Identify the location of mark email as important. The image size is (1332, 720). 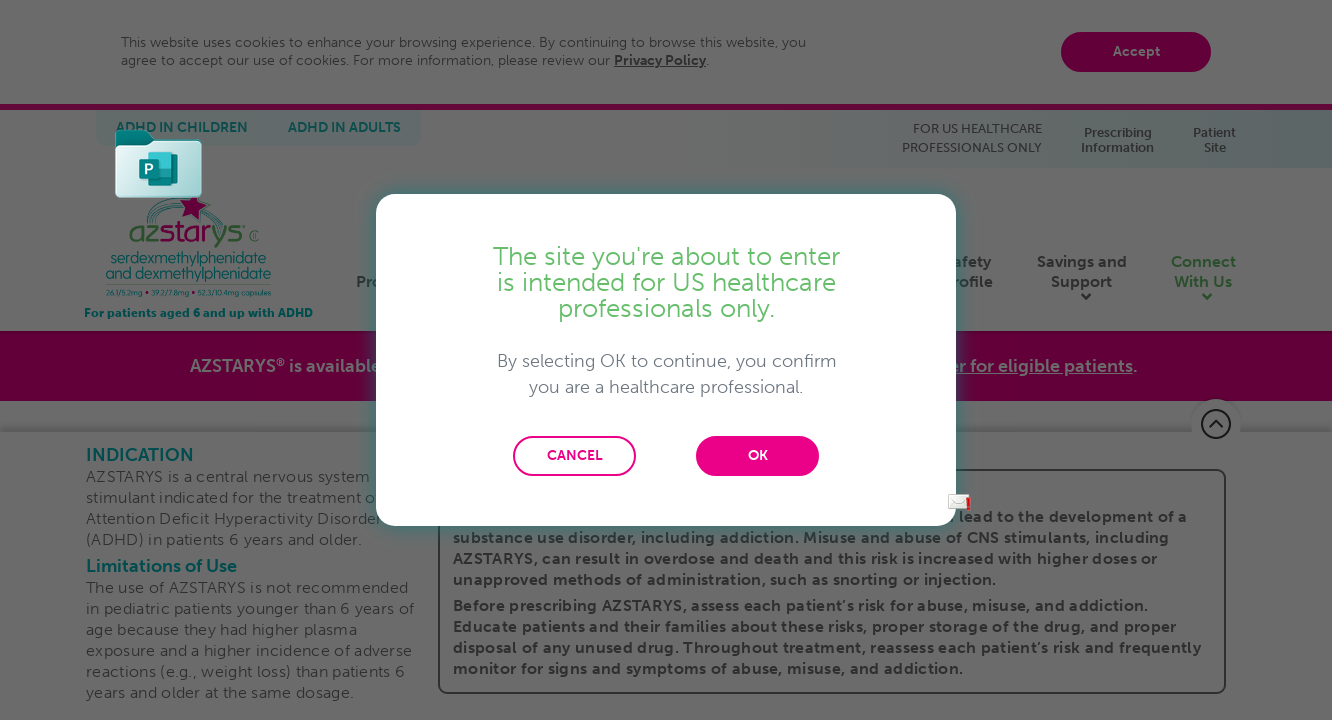
(958, 501).